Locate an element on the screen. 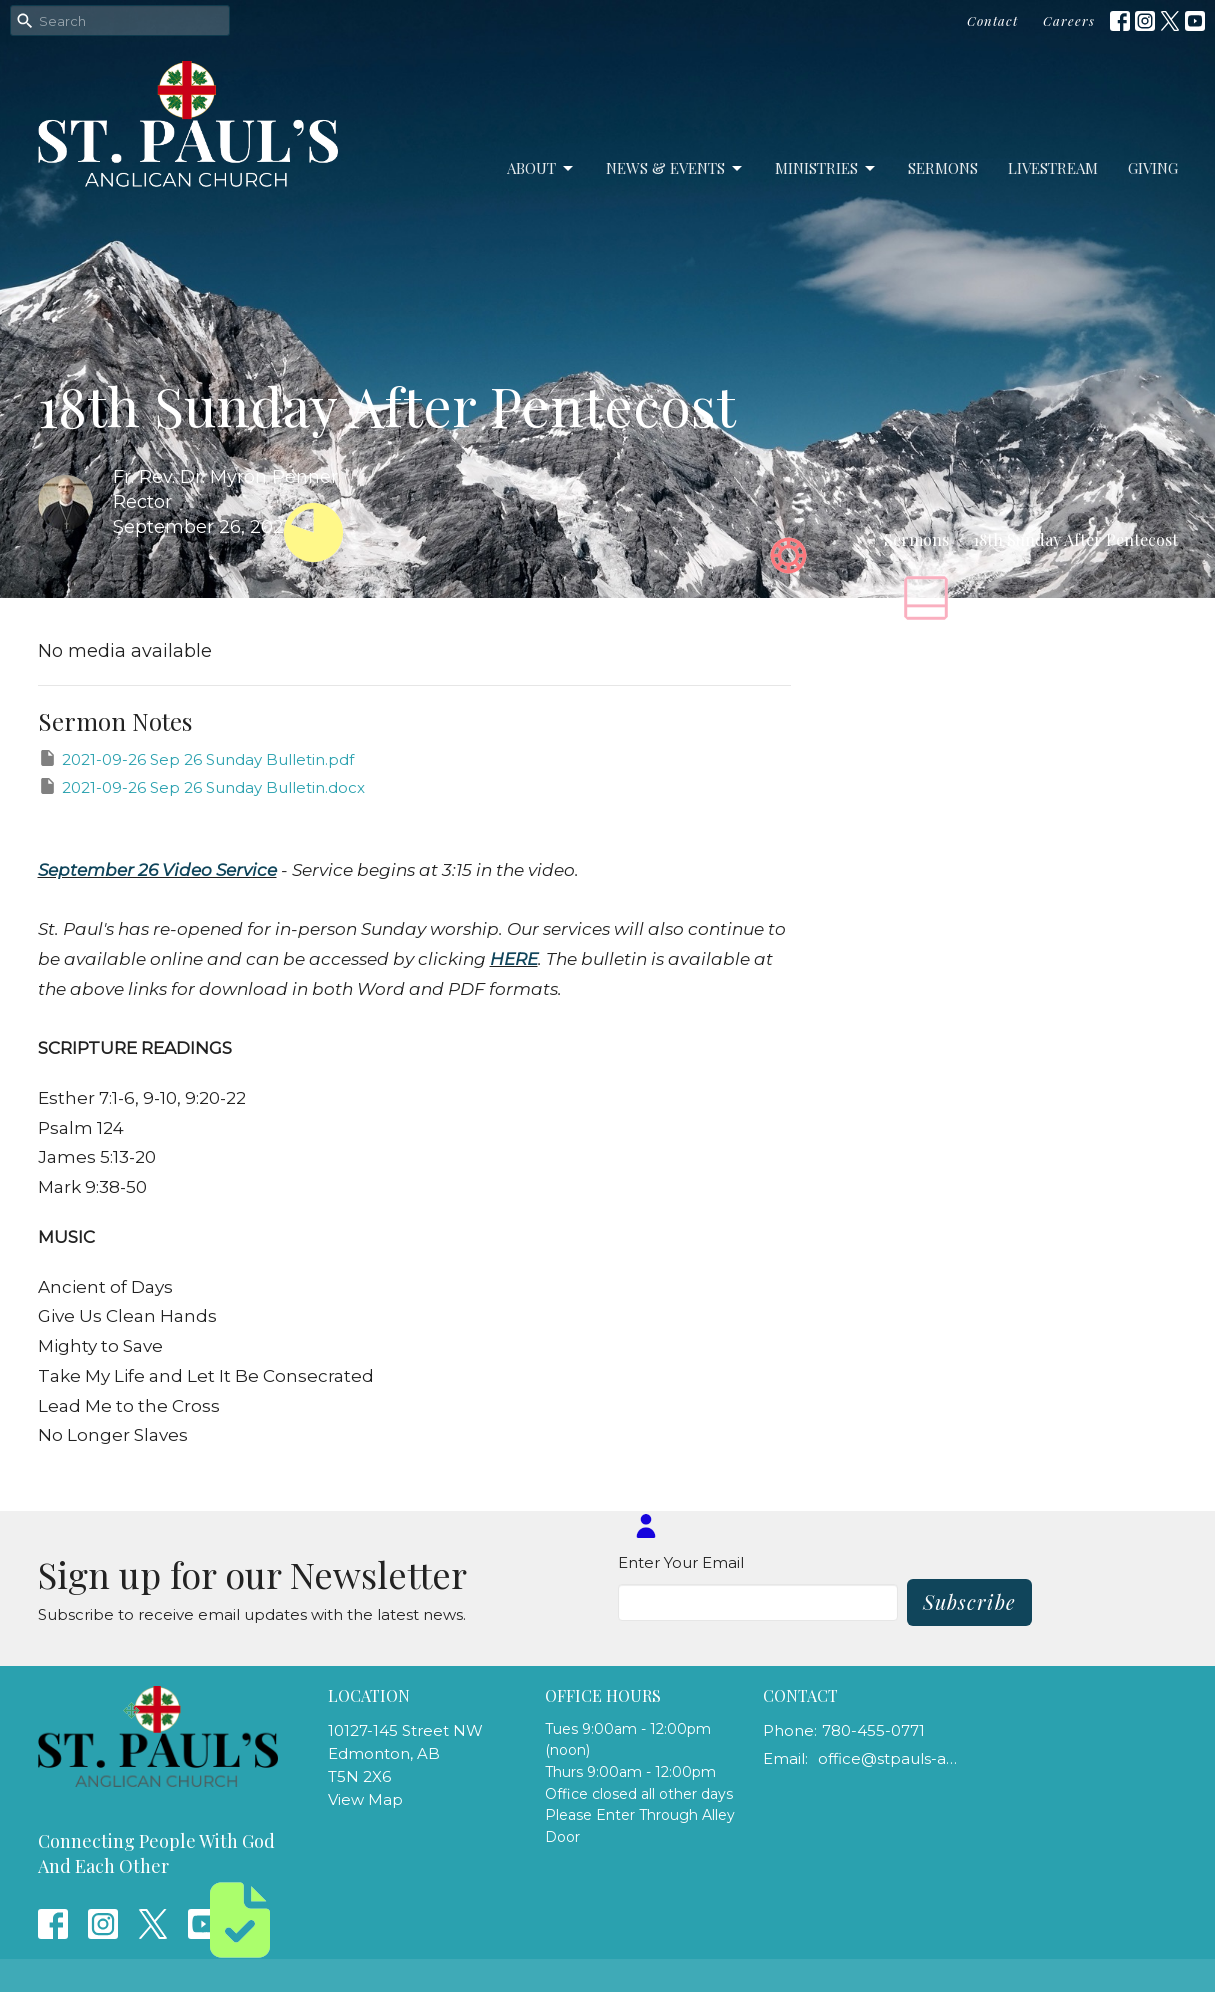 The image size is (1215, 1992). hide the bottom panel is located at coordinates (926, 598).